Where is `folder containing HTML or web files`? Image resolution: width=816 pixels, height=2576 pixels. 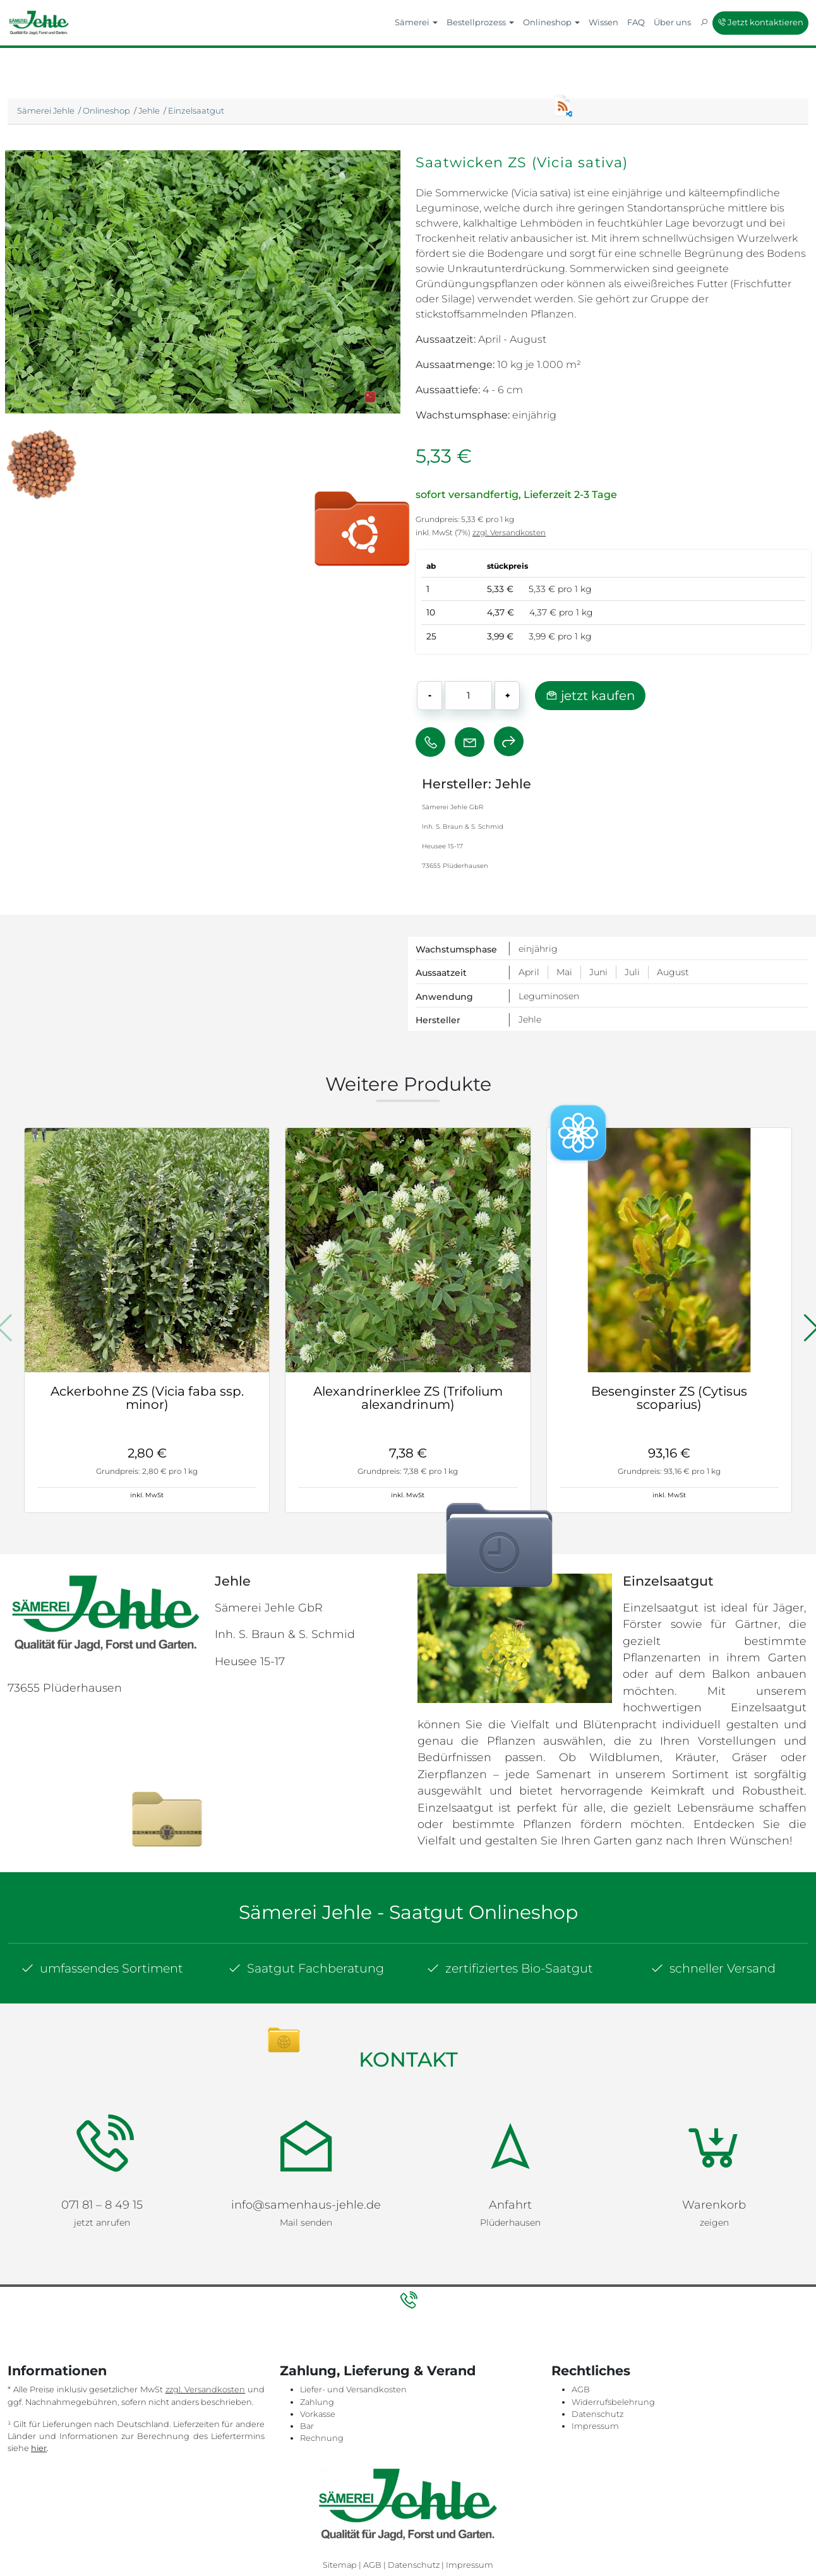 folder containing HTML or web files is located at coordinates (284, 2039).